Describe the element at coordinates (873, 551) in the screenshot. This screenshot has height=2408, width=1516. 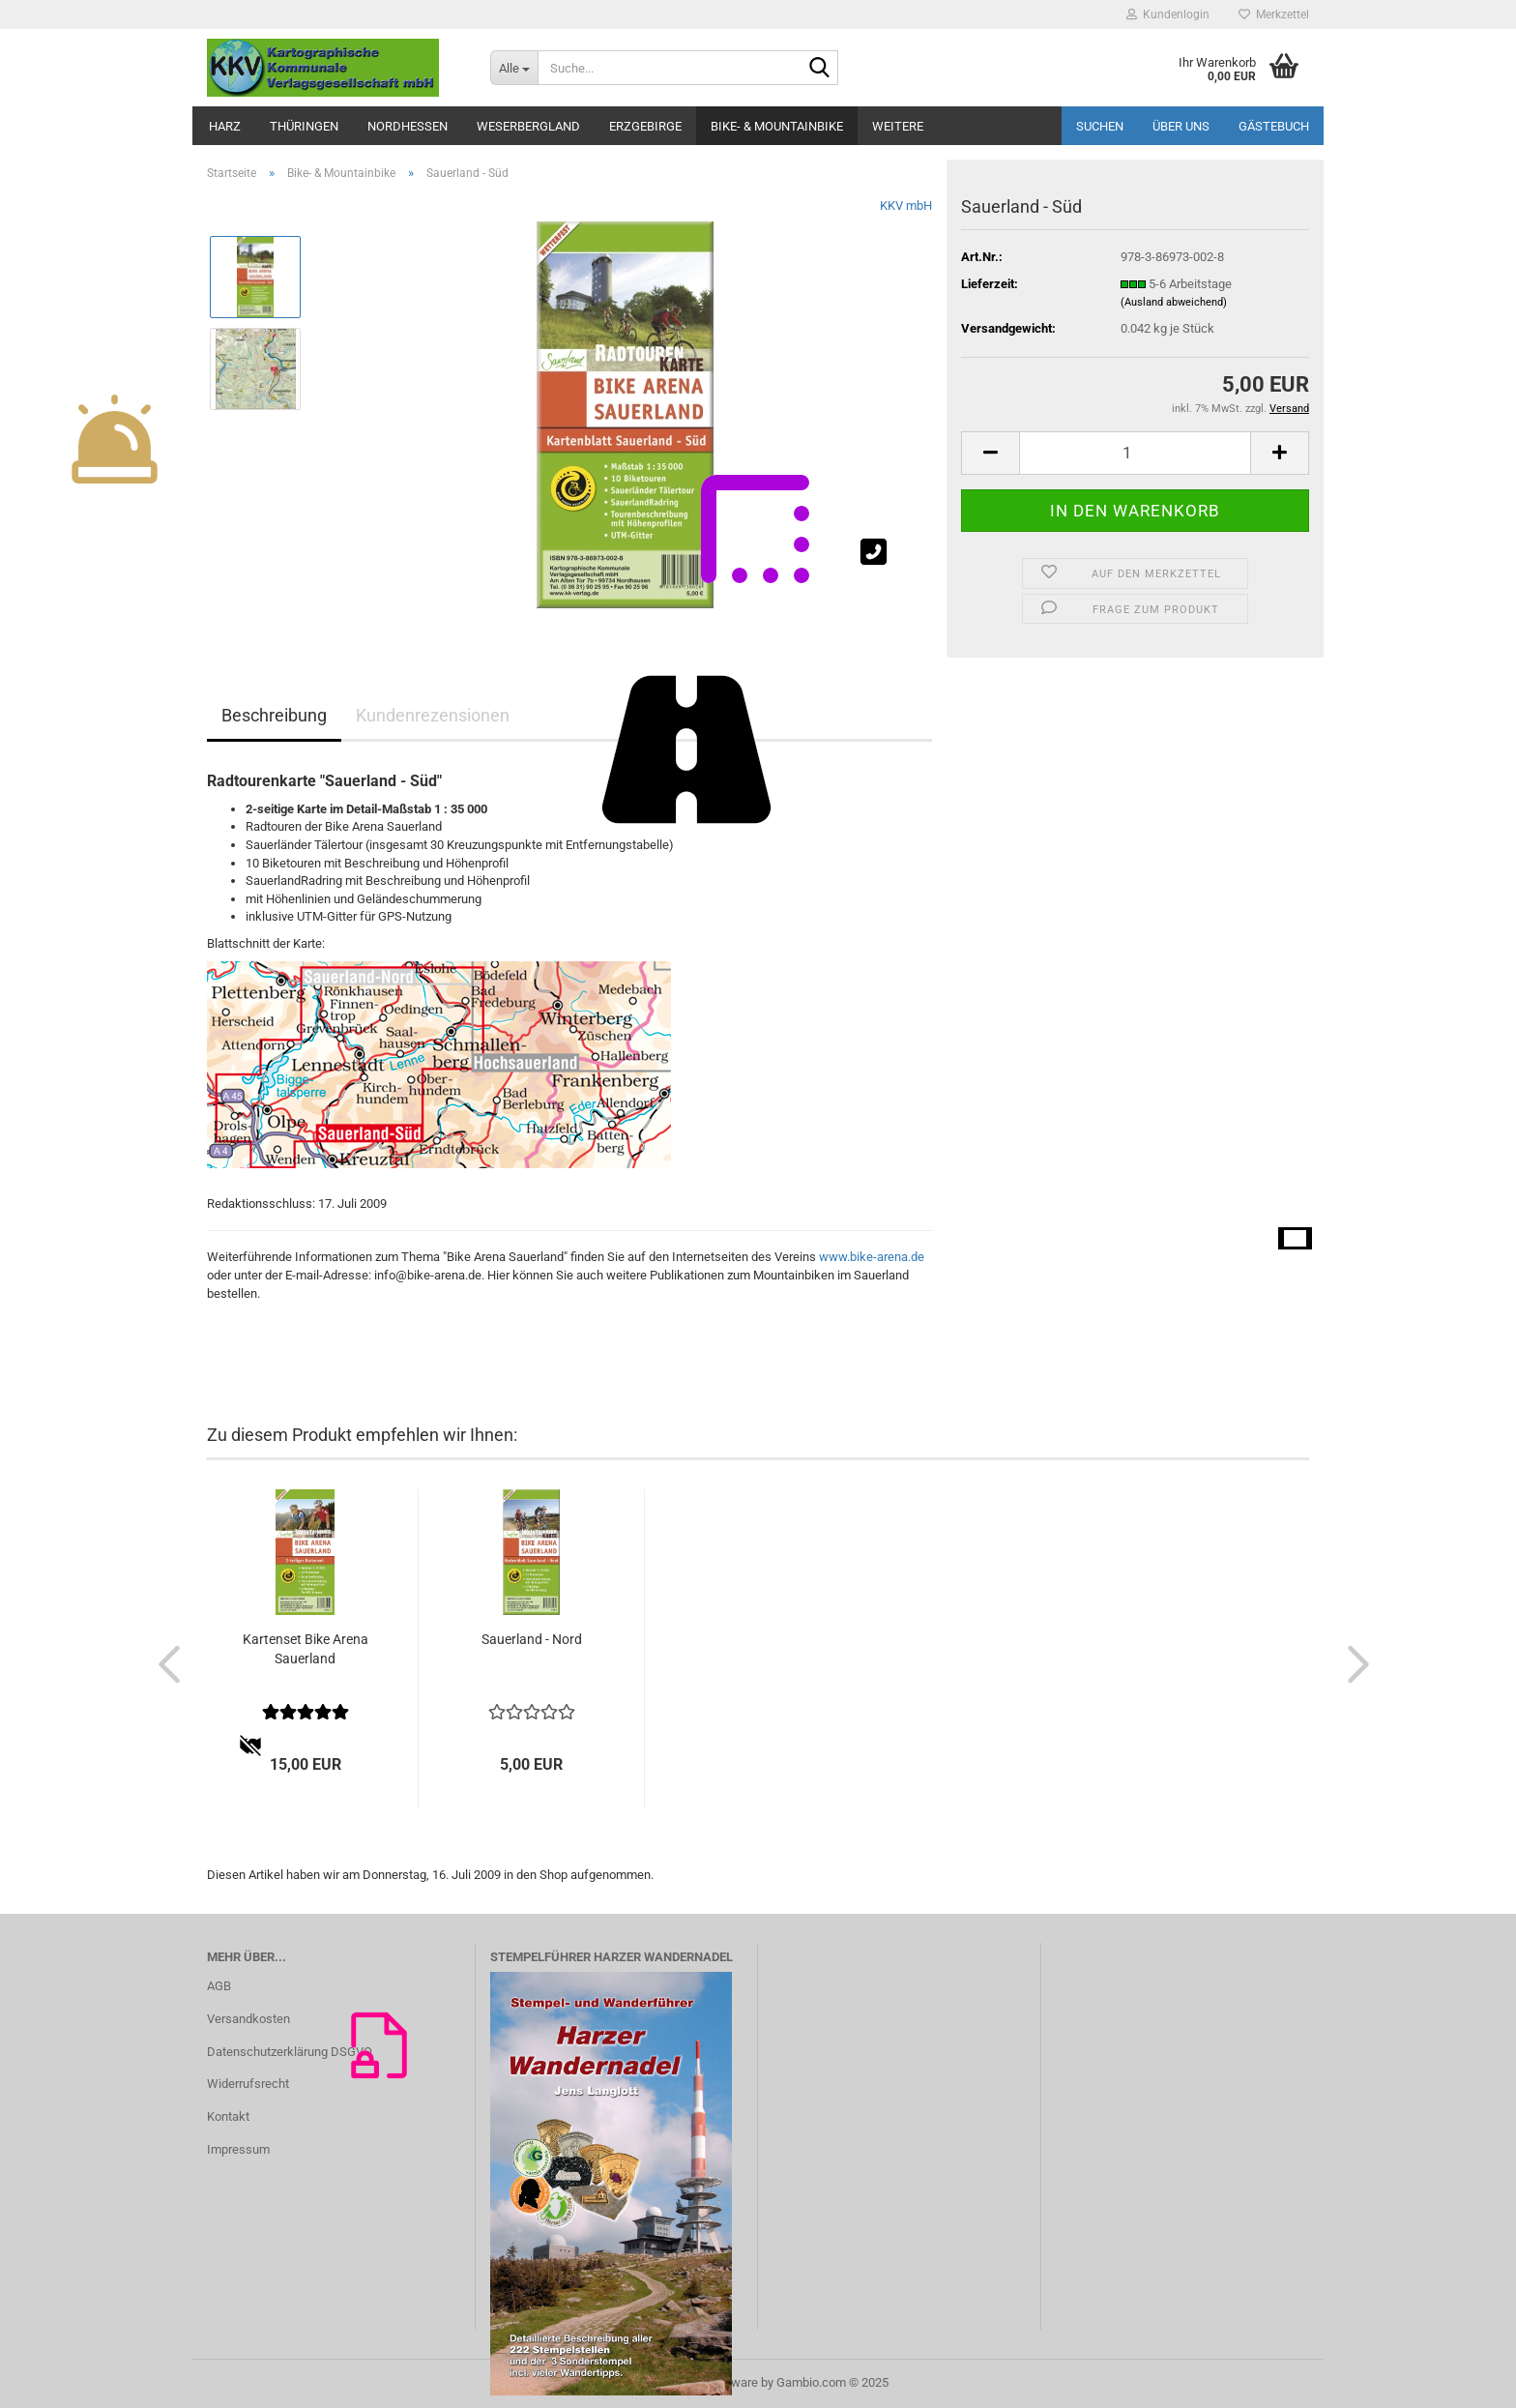
I see `make or receive a phone call` at that location.